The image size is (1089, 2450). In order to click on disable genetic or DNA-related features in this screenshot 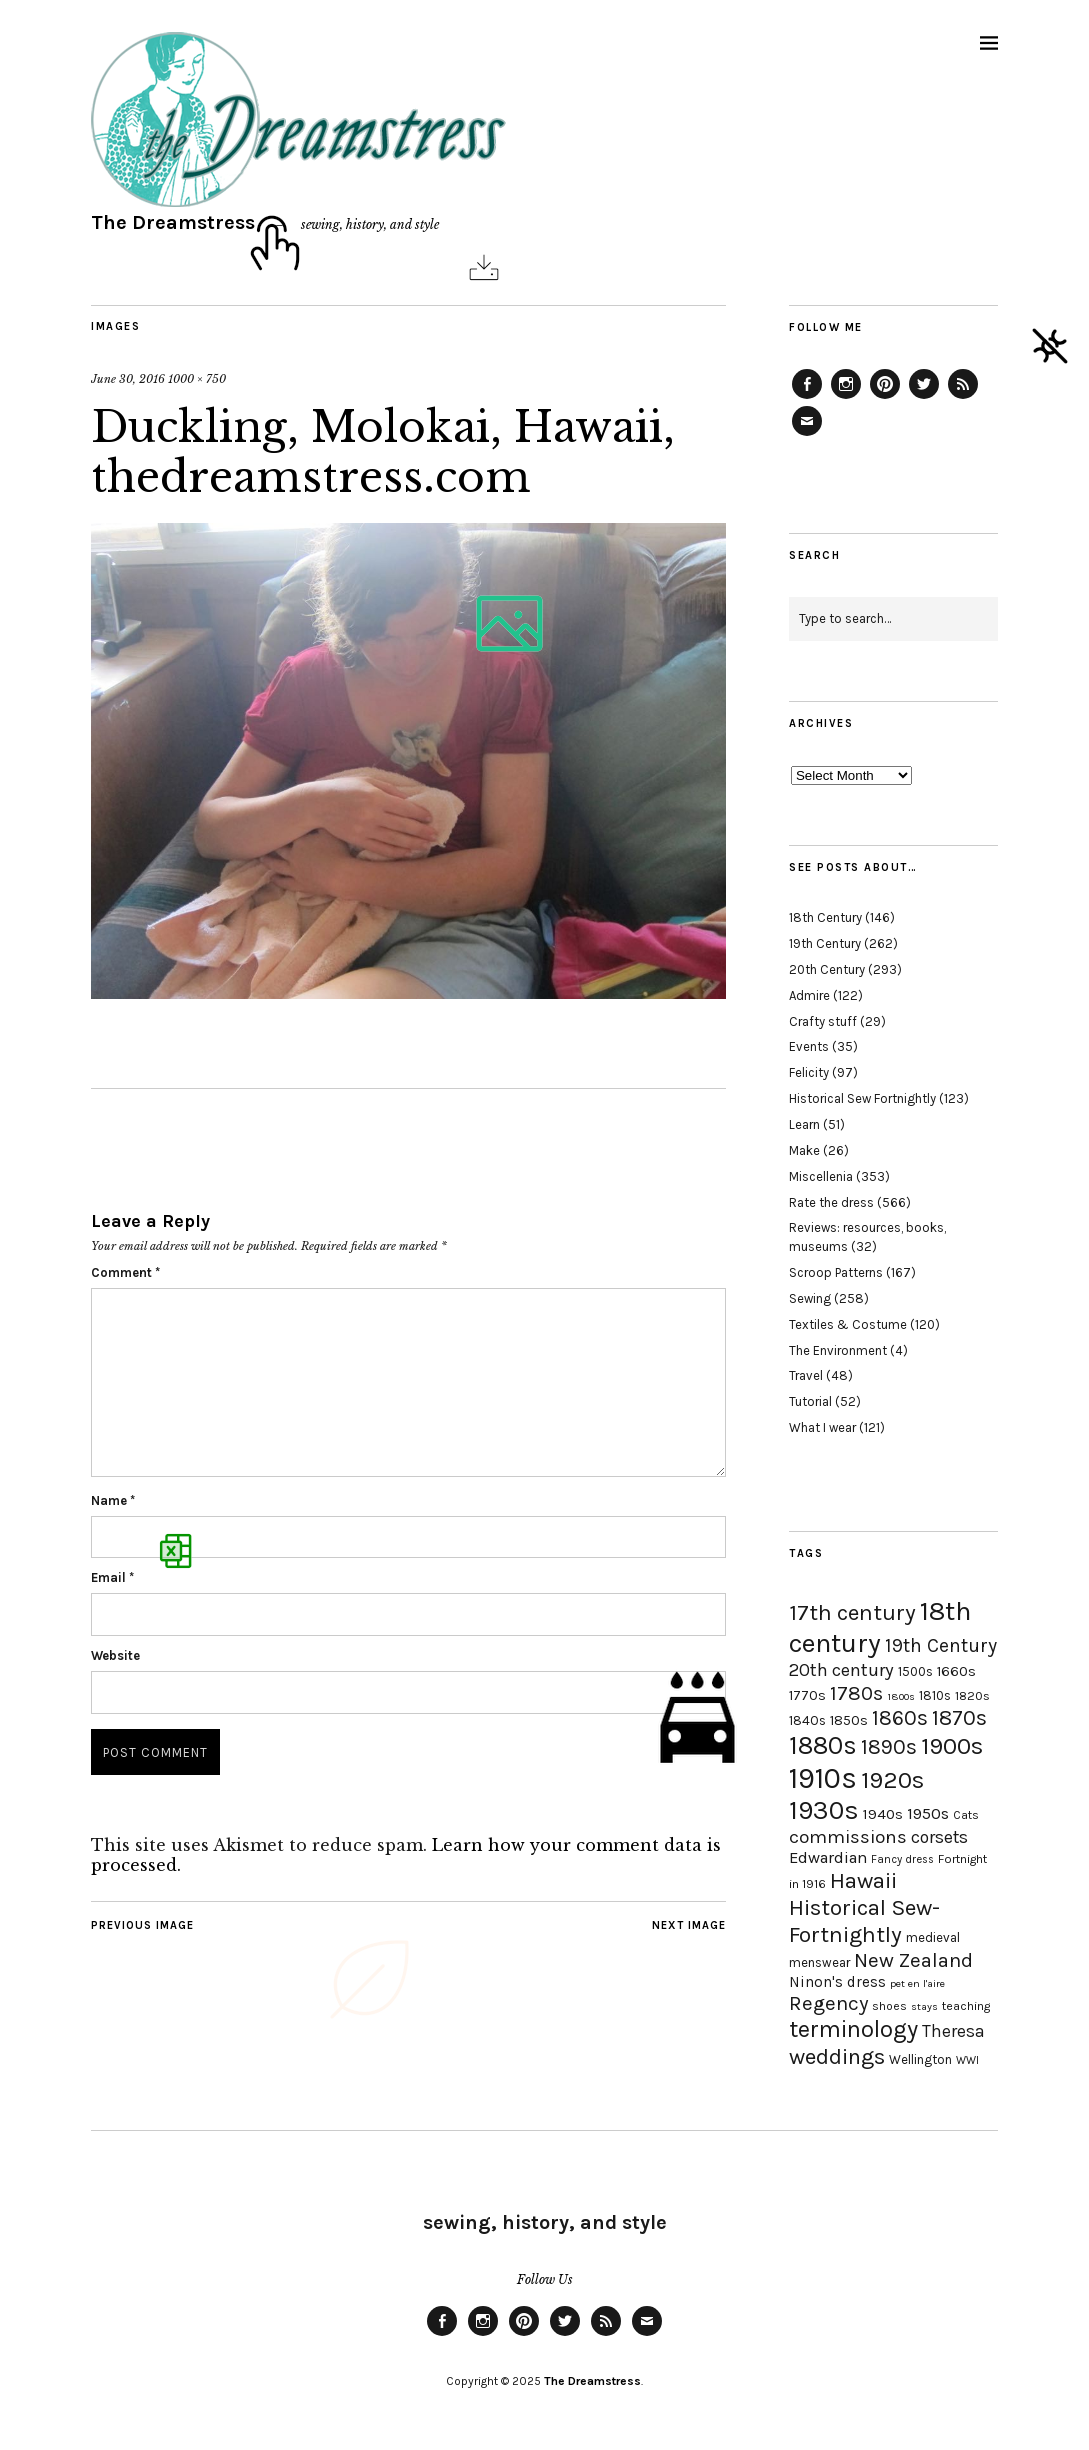, I will do `click(1050, 346)`.